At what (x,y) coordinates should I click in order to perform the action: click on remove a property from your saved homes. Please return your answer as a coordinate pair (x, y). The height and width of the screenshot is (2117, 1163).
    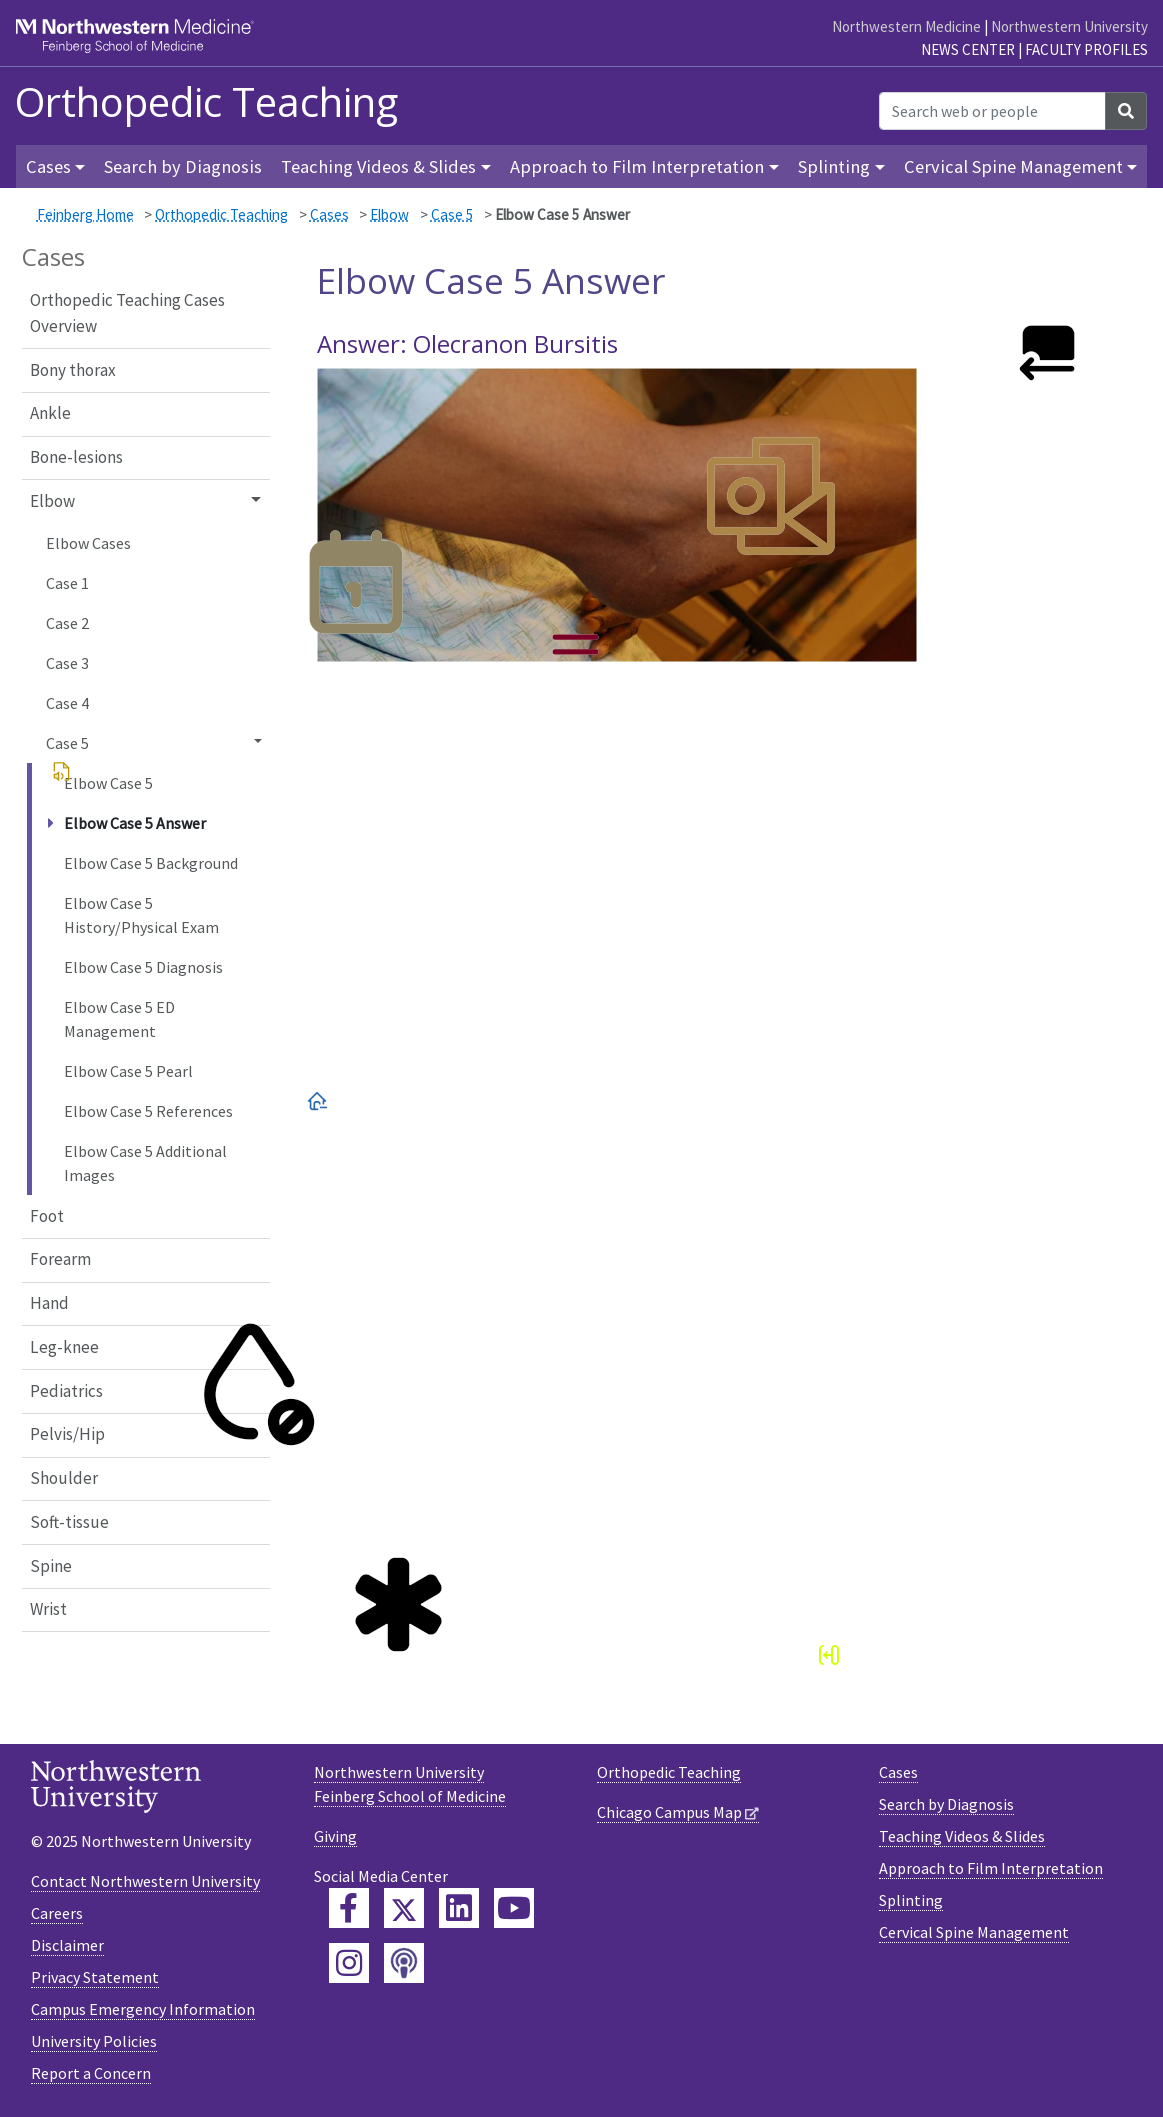
    Looking at the image, I should click on (317, 1101).